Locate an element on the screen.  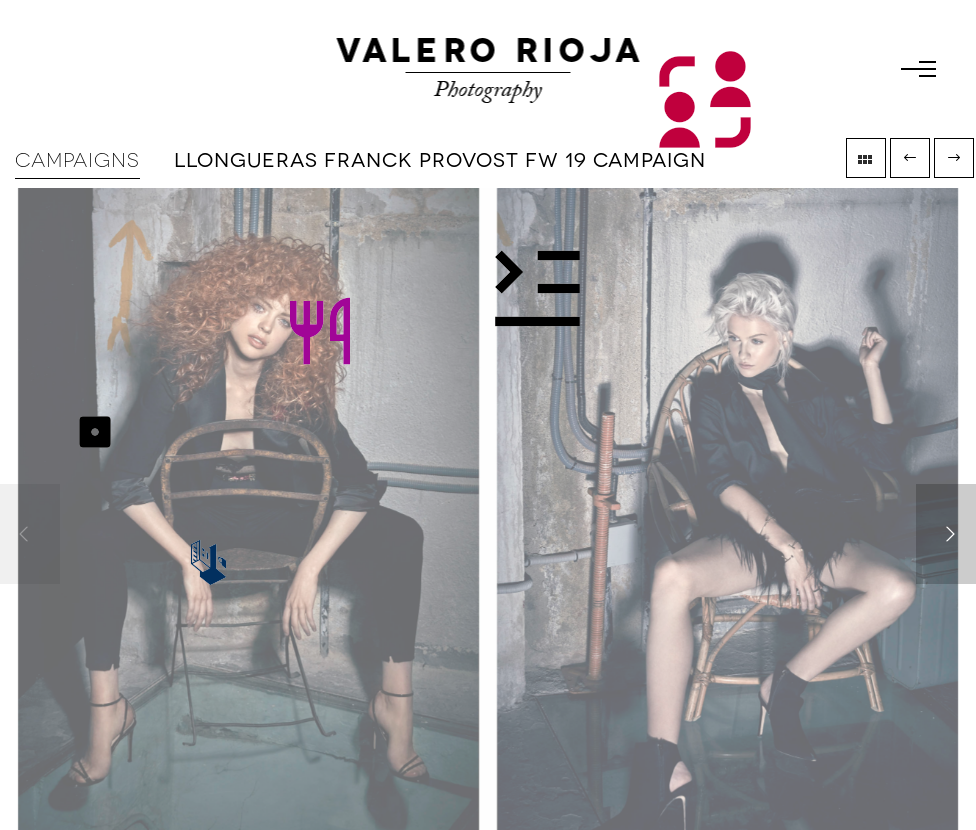
peer-to-peer transfer or payment is located at coordinates (705, 102).